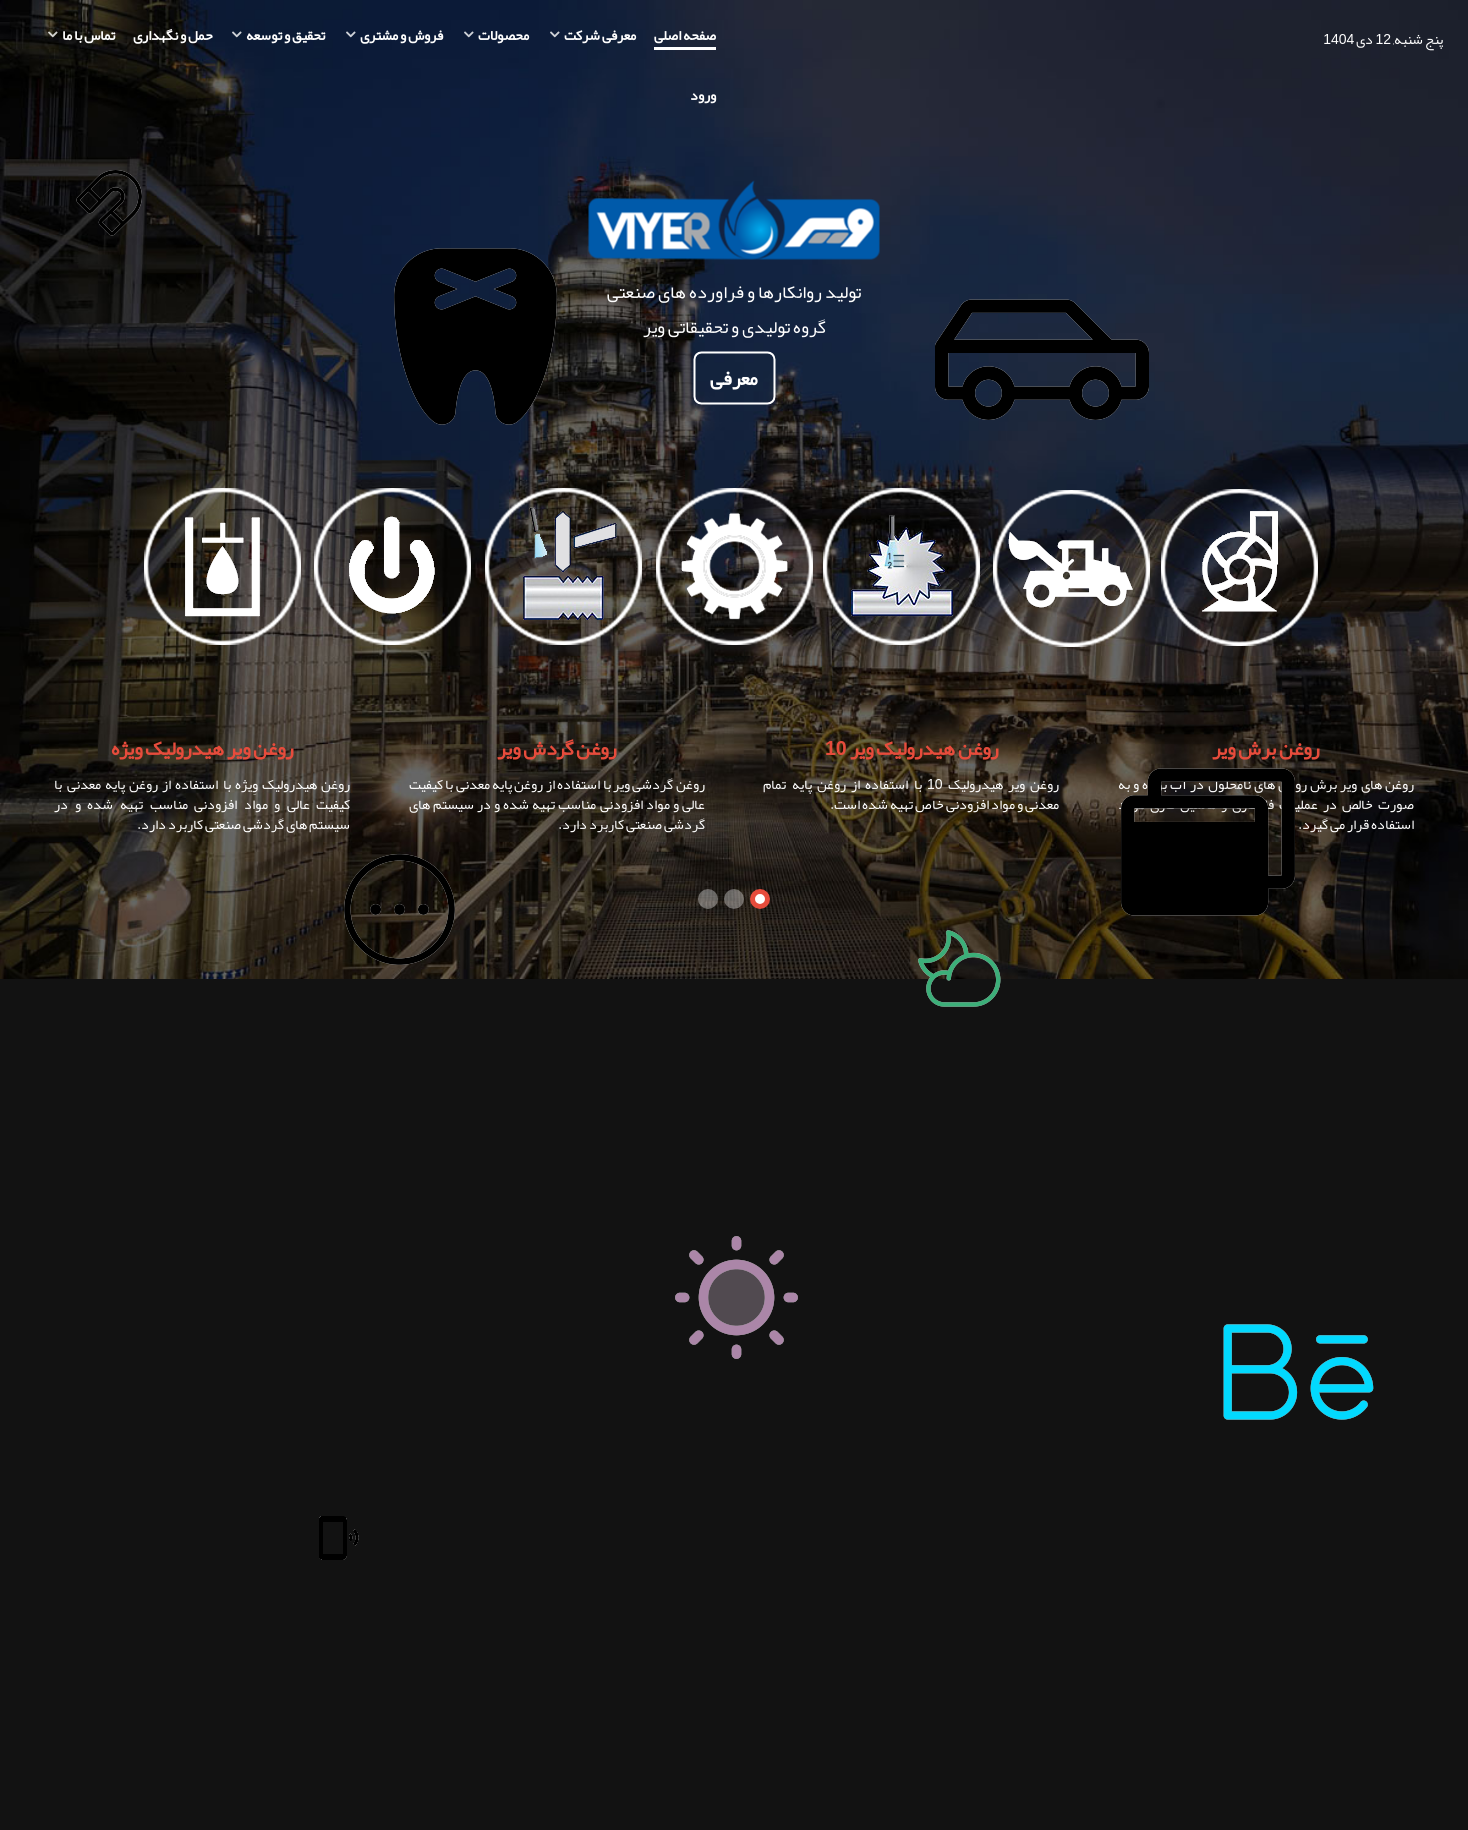 This screenshot has height=1830, width=1468. Describe the element at coordinates (896, 561) in the screenshot. I see `create a numbered list` at that location.